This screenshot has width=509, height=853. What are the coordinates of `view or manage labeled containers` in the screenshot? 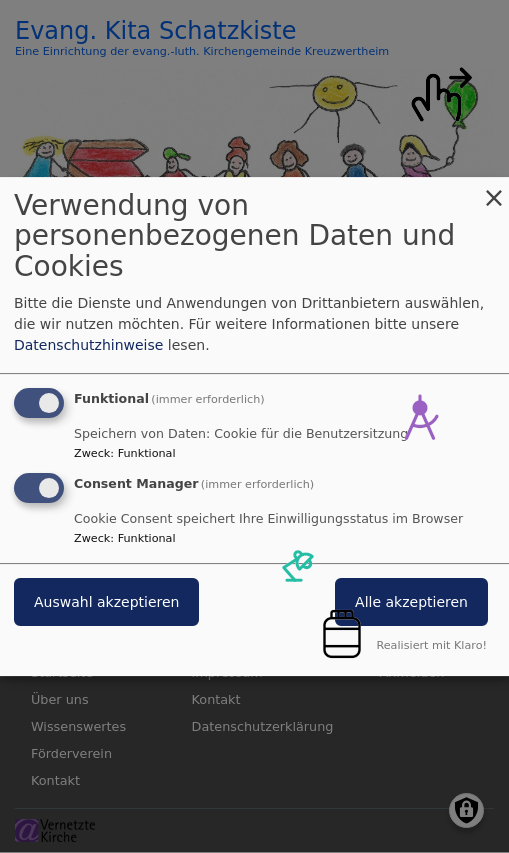 It's located at (342, 634).